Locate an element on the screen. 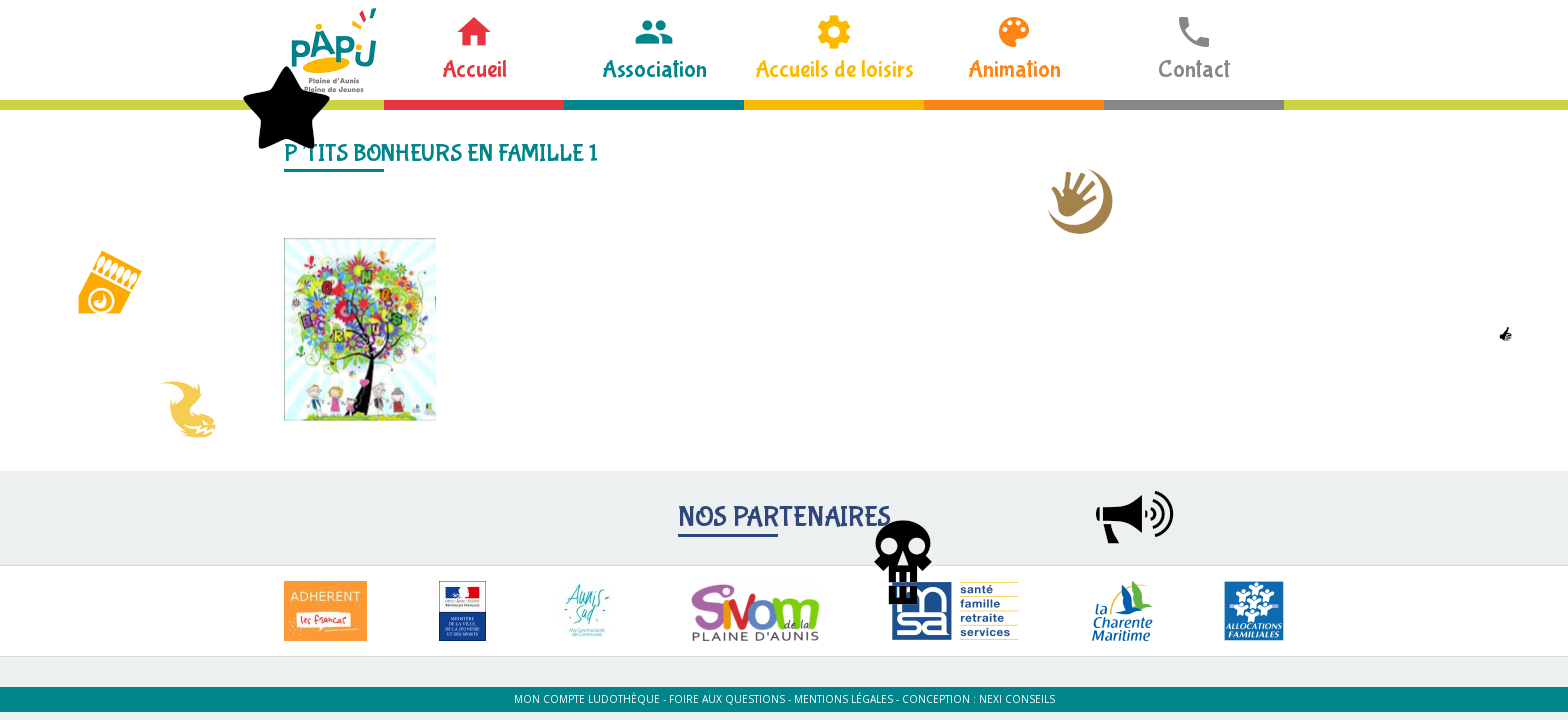  add item to favorites is located at coordinates (286, 107).